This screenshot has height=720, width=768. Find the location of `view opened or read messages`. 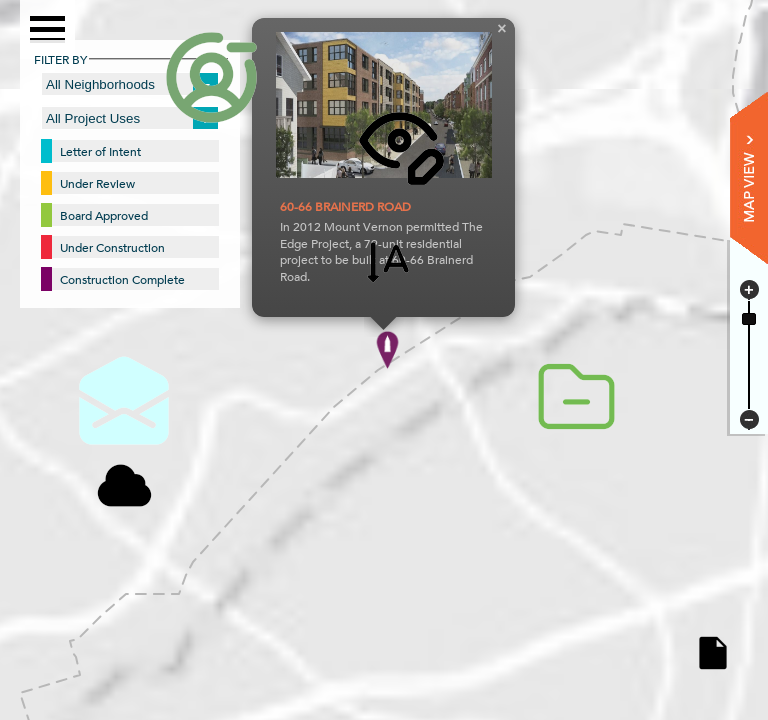

view opened or read messages is located at coordinates (124, 400).